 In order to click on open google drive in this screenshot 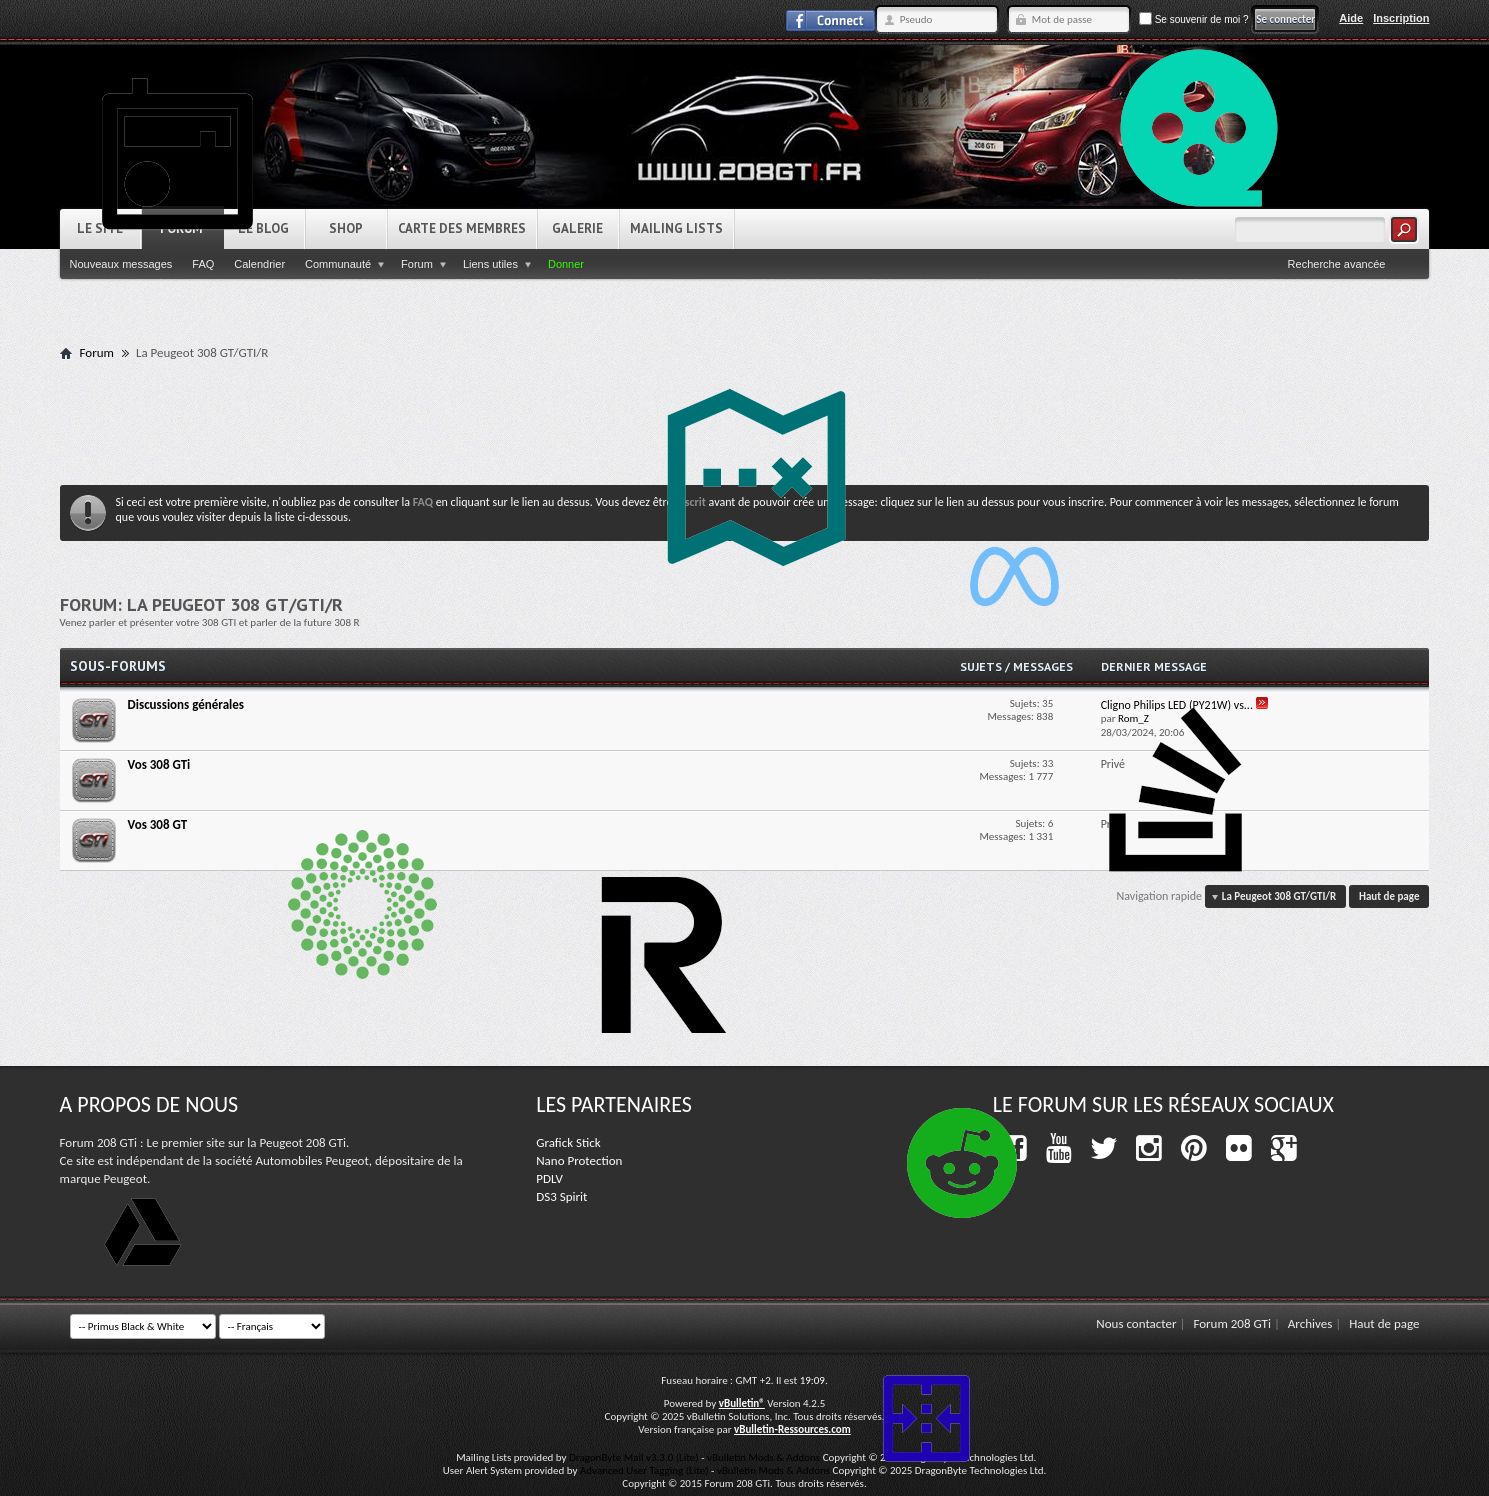, I will do `click(143, 1232)`.